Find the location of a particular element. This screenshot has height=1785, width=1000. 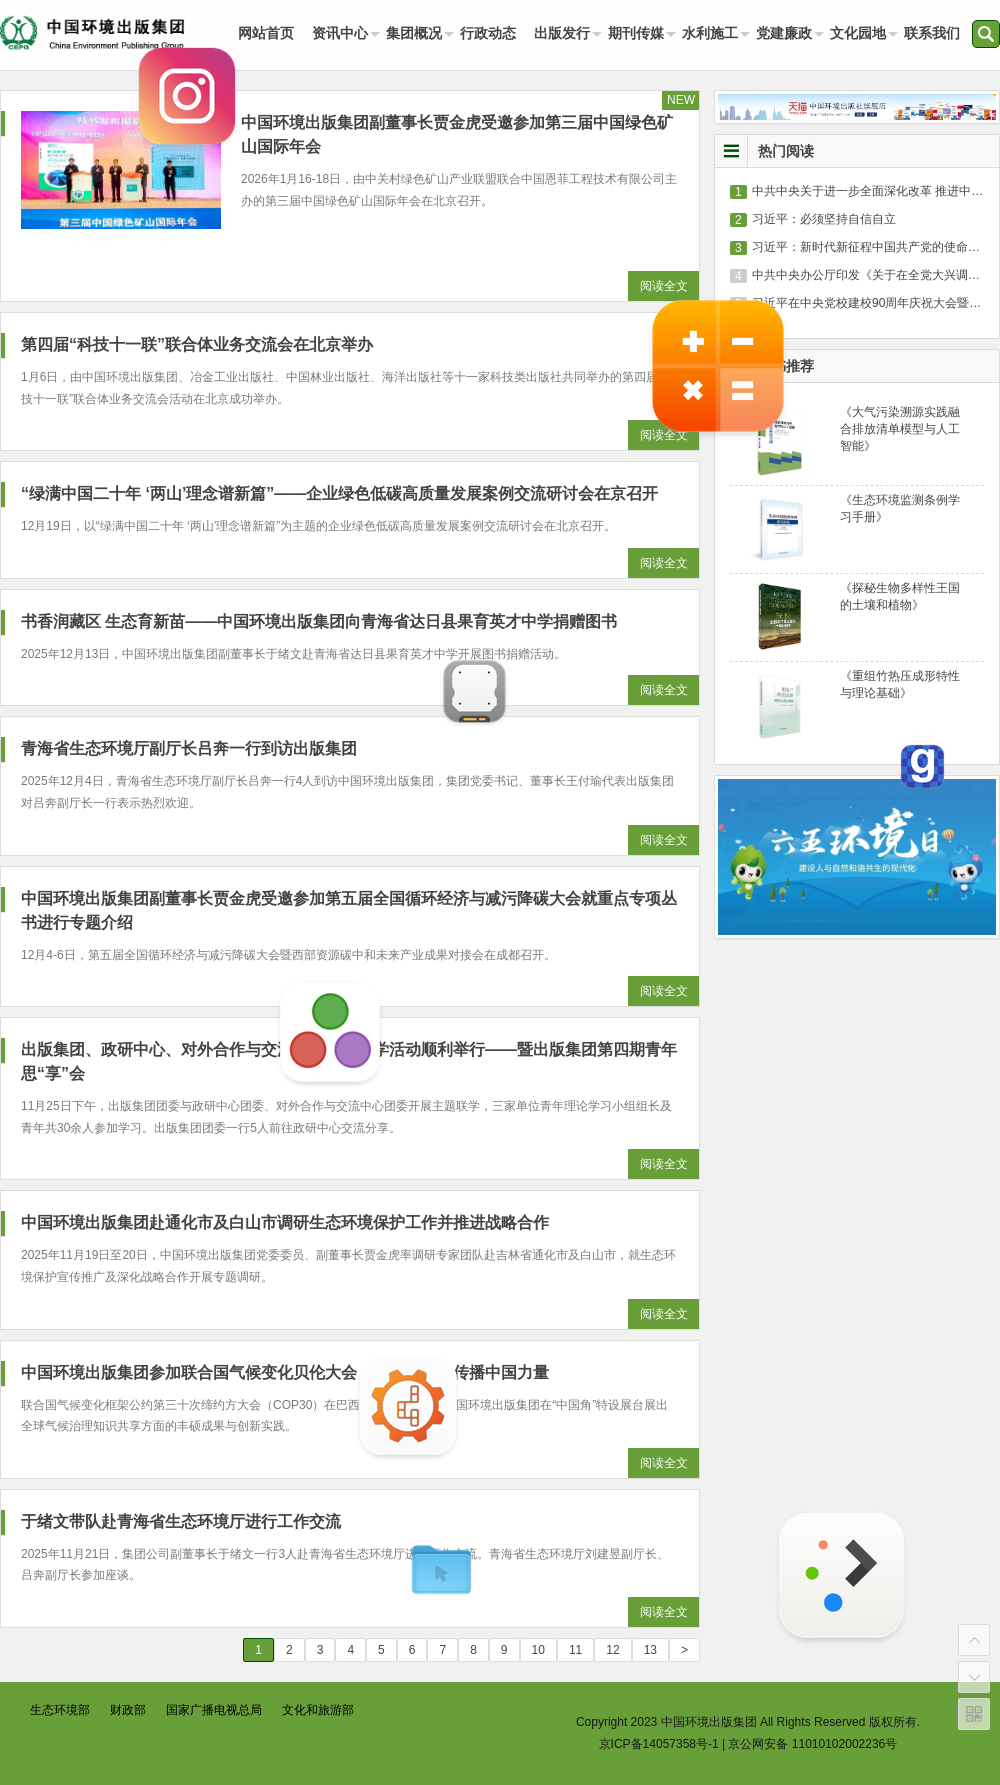

open disk and storage preferences is located at coordinates (474, 692).